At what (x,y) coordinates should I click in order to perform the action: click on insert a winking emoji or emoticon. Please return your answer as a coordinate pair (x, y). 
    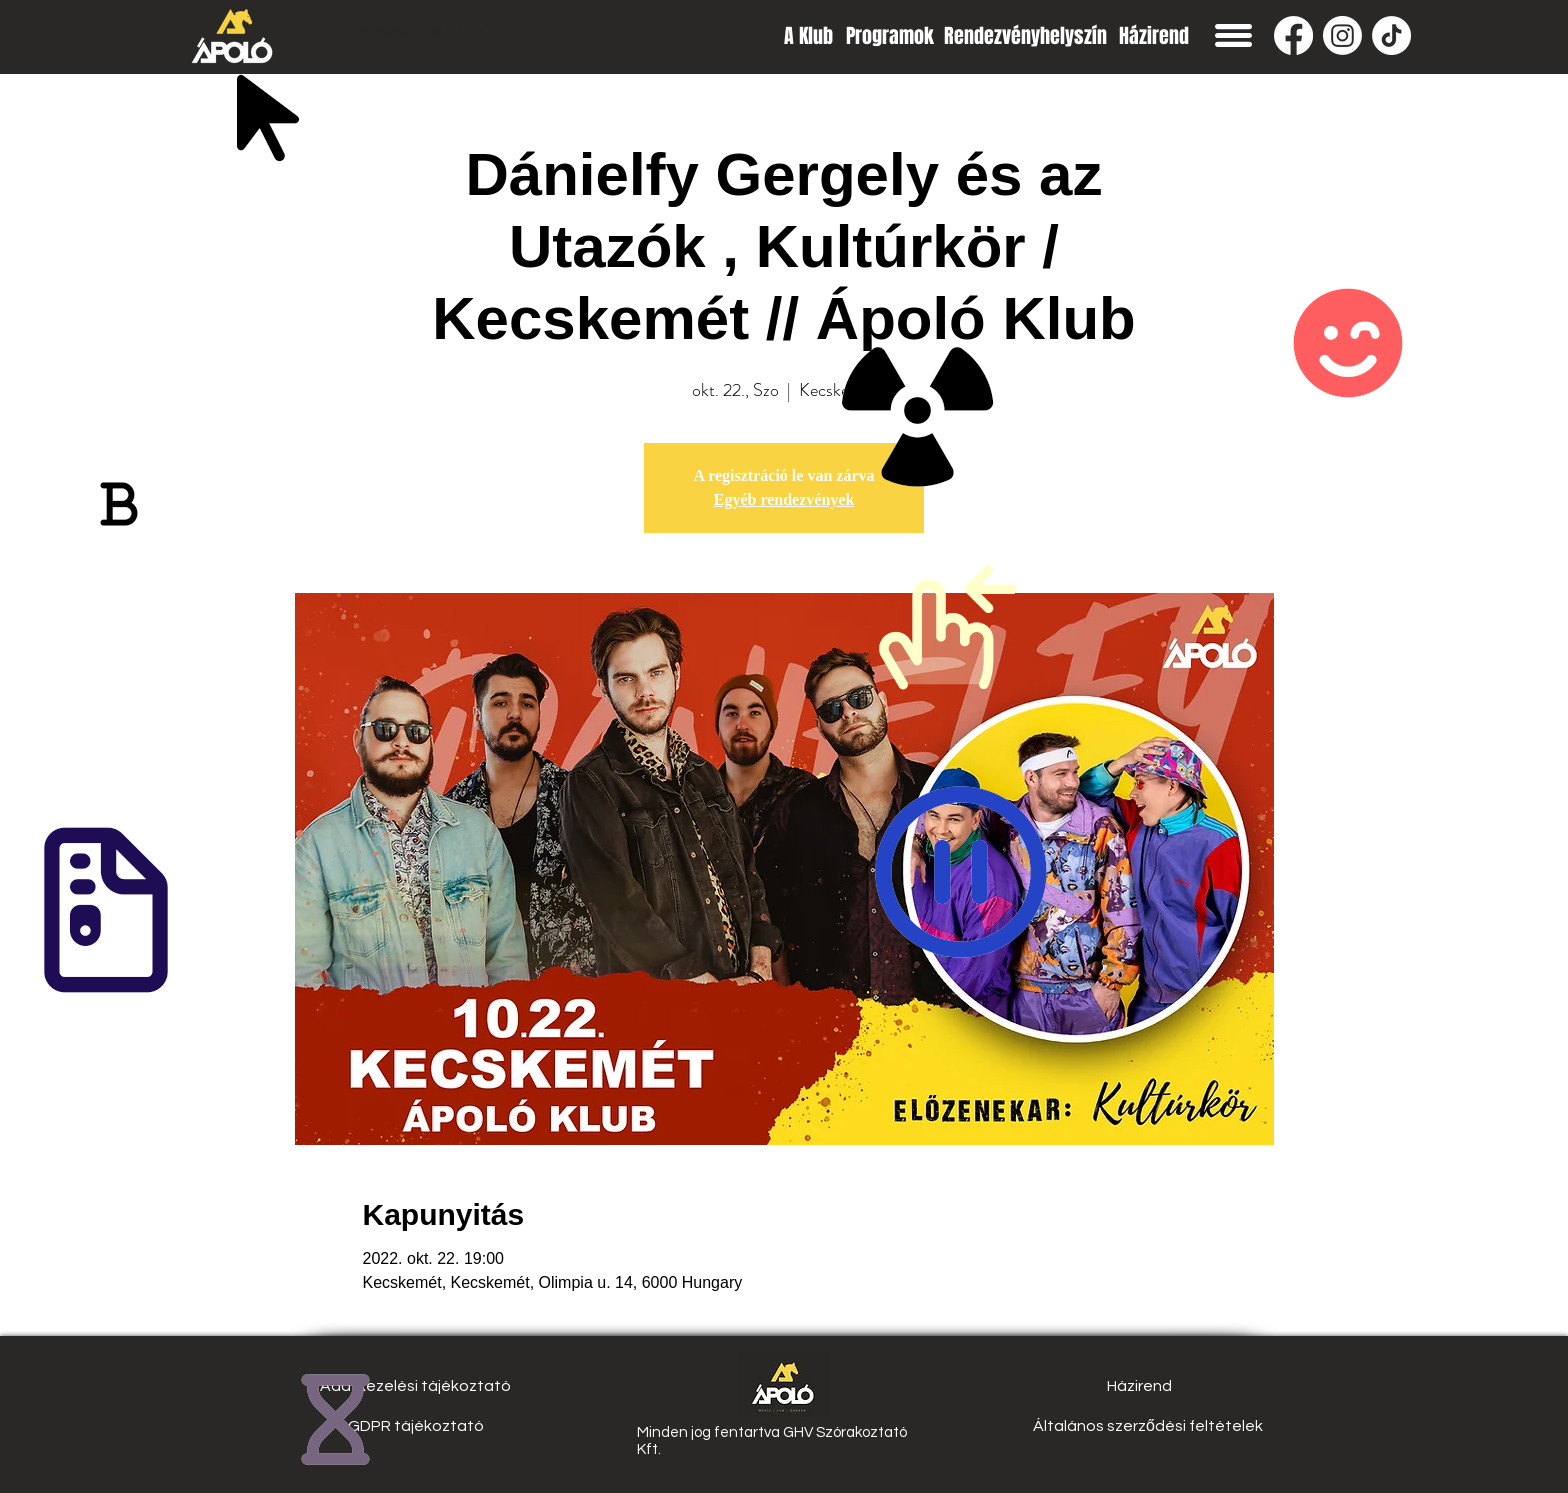
    Looking at the image, I should click on (1348, 343).